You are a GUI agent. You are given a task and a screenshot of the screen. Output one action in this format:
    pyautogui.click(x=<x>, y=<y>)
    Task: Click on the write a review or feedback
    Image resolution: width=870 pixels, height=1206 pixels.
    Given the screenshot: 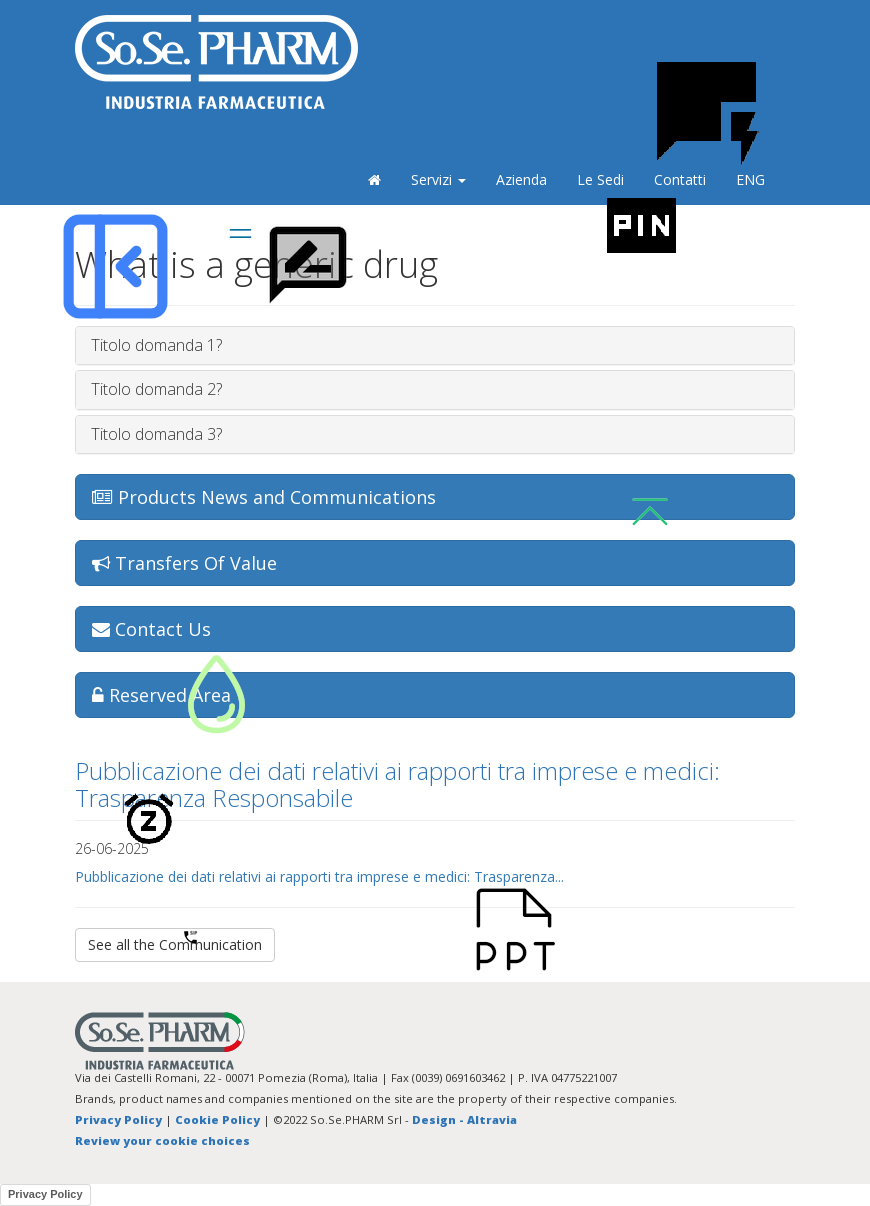 What is the action you would take?
    pyautogui.click(x=308, y=265)
    